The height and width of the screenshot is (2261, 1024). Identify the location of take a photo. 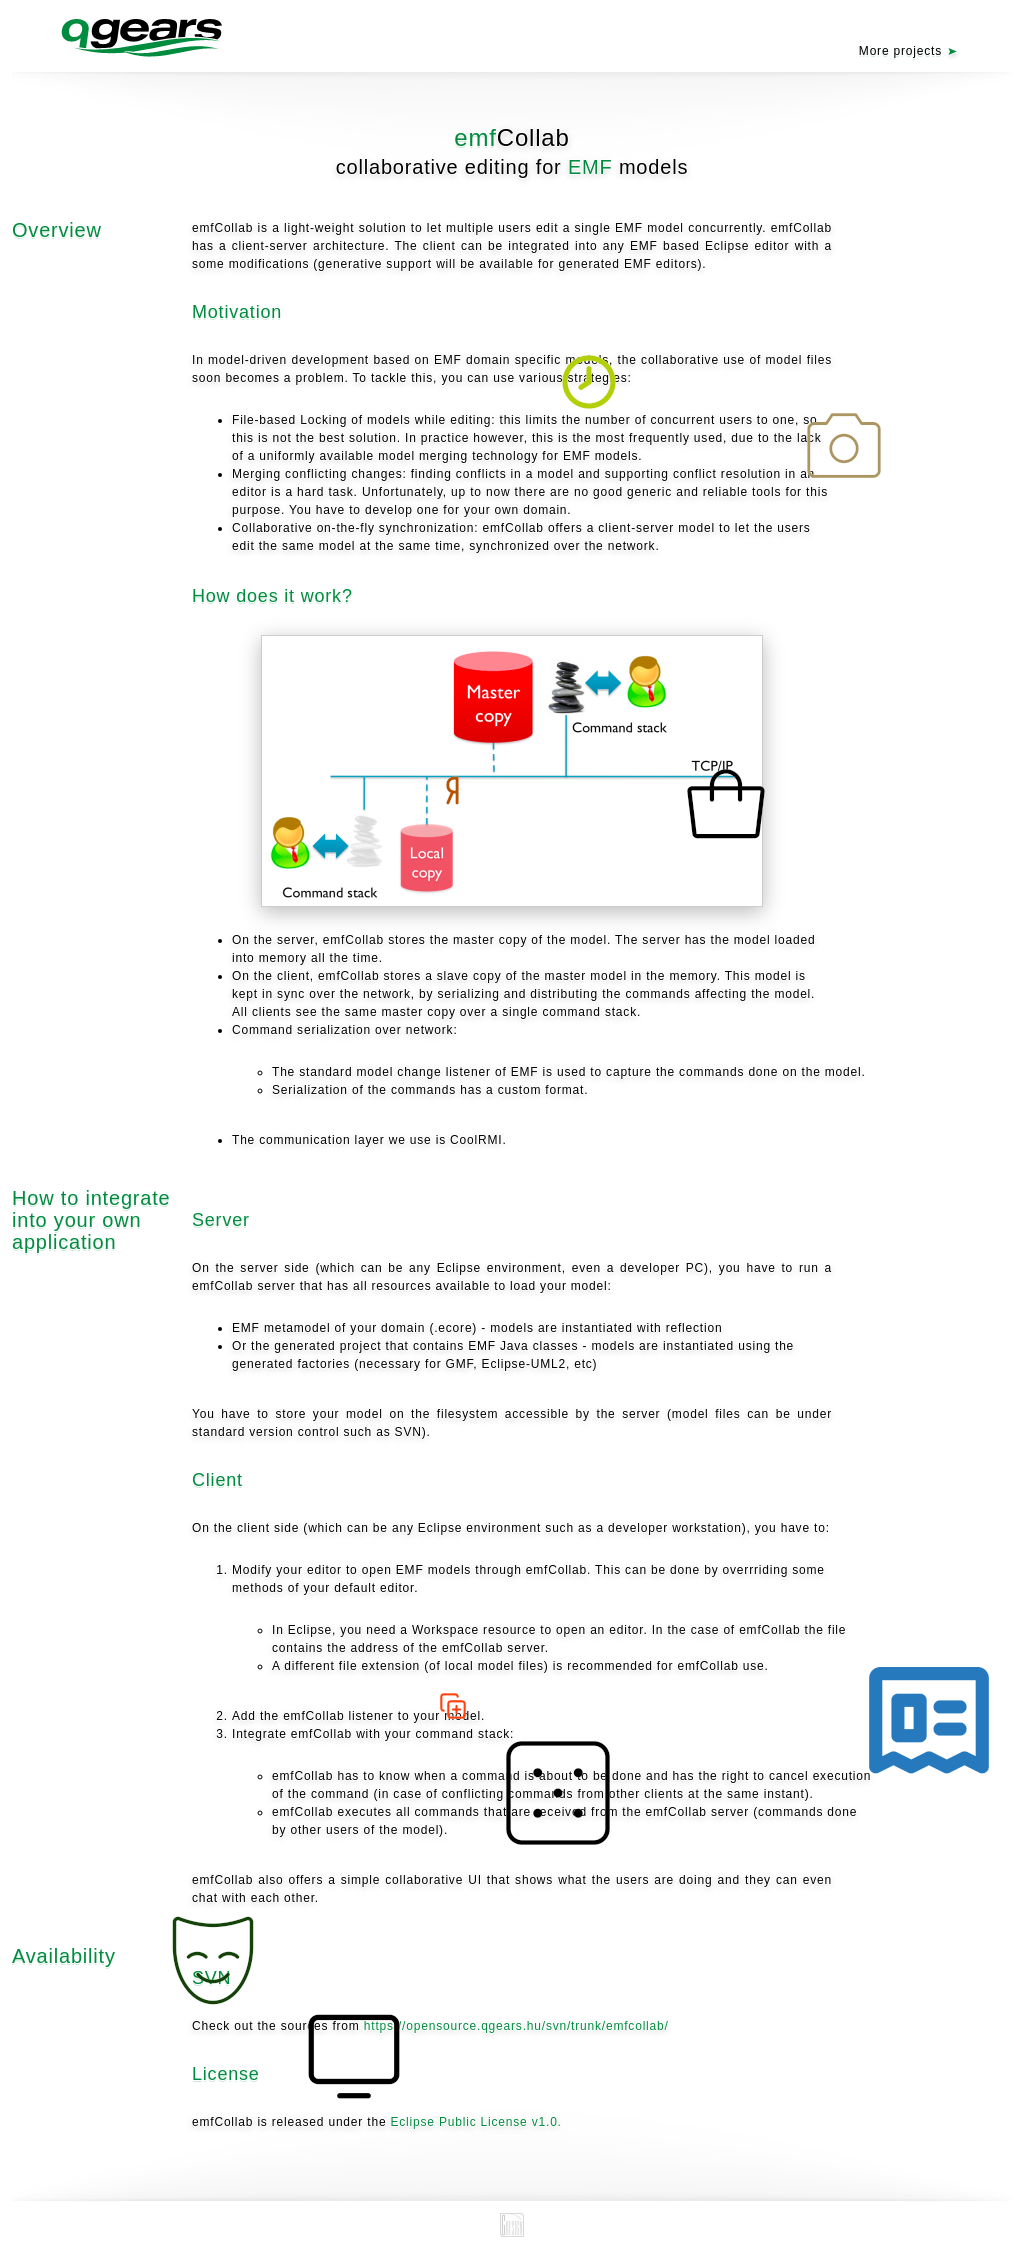
(844, 447).